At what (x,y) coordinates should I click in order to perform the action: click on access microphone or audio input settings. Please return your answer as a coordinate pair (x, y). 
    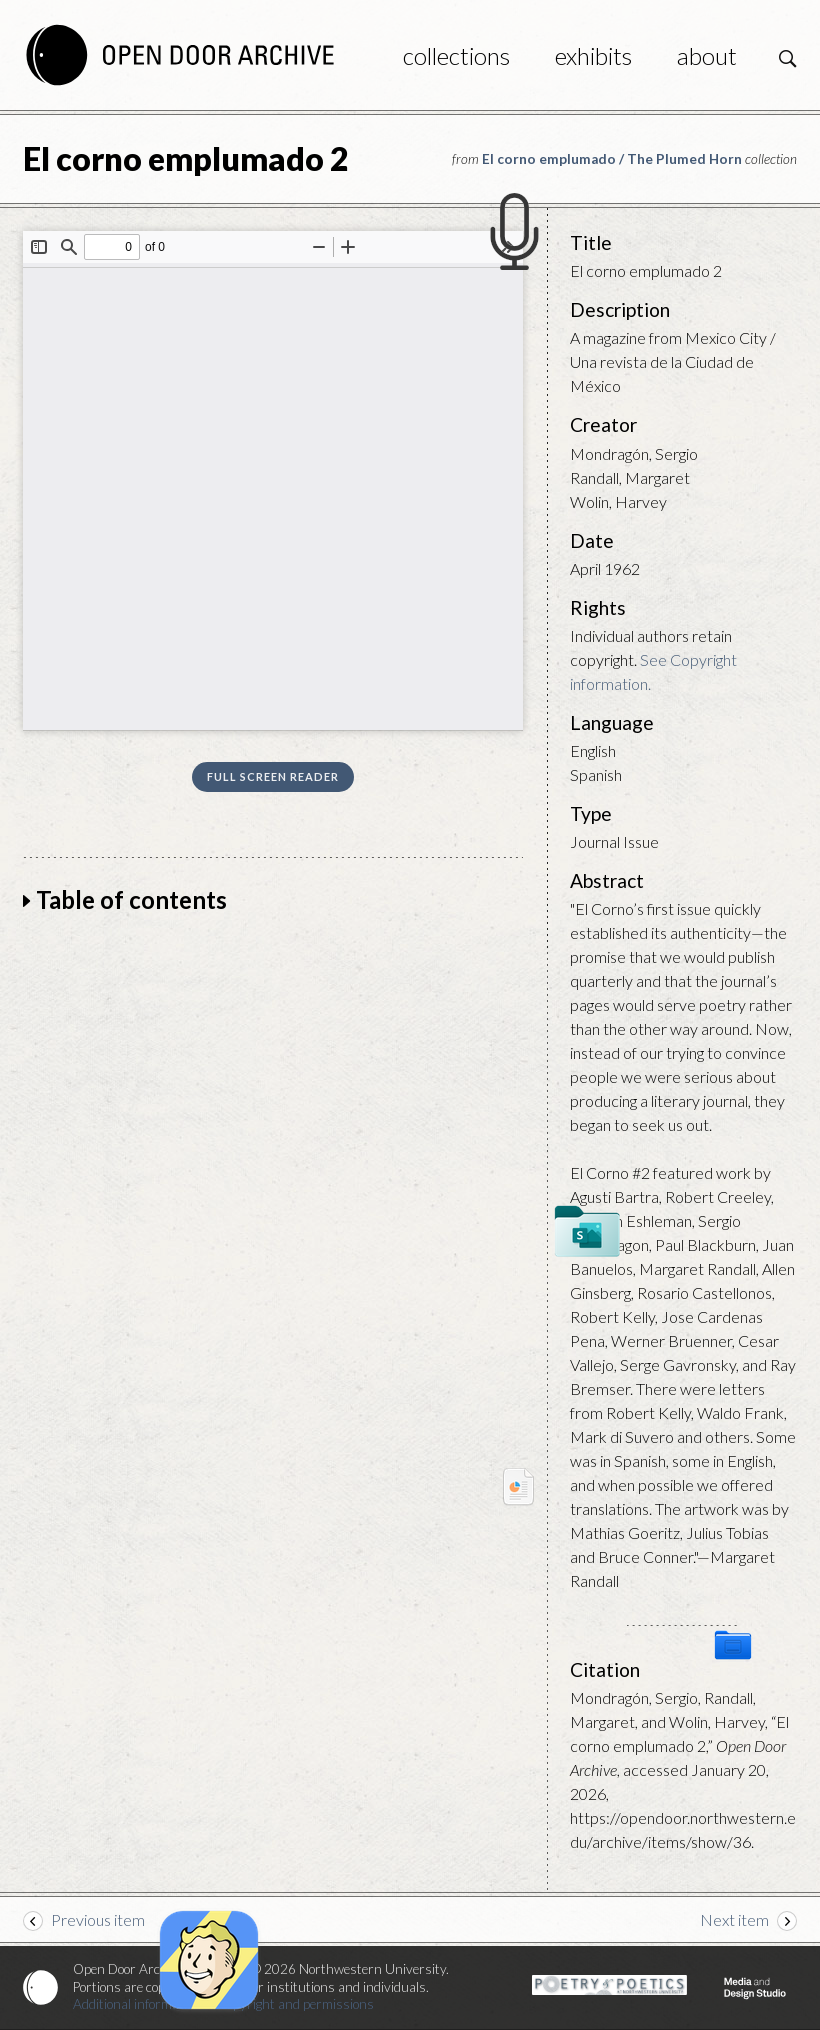
    Looking at the image, I should click on (514, 231).